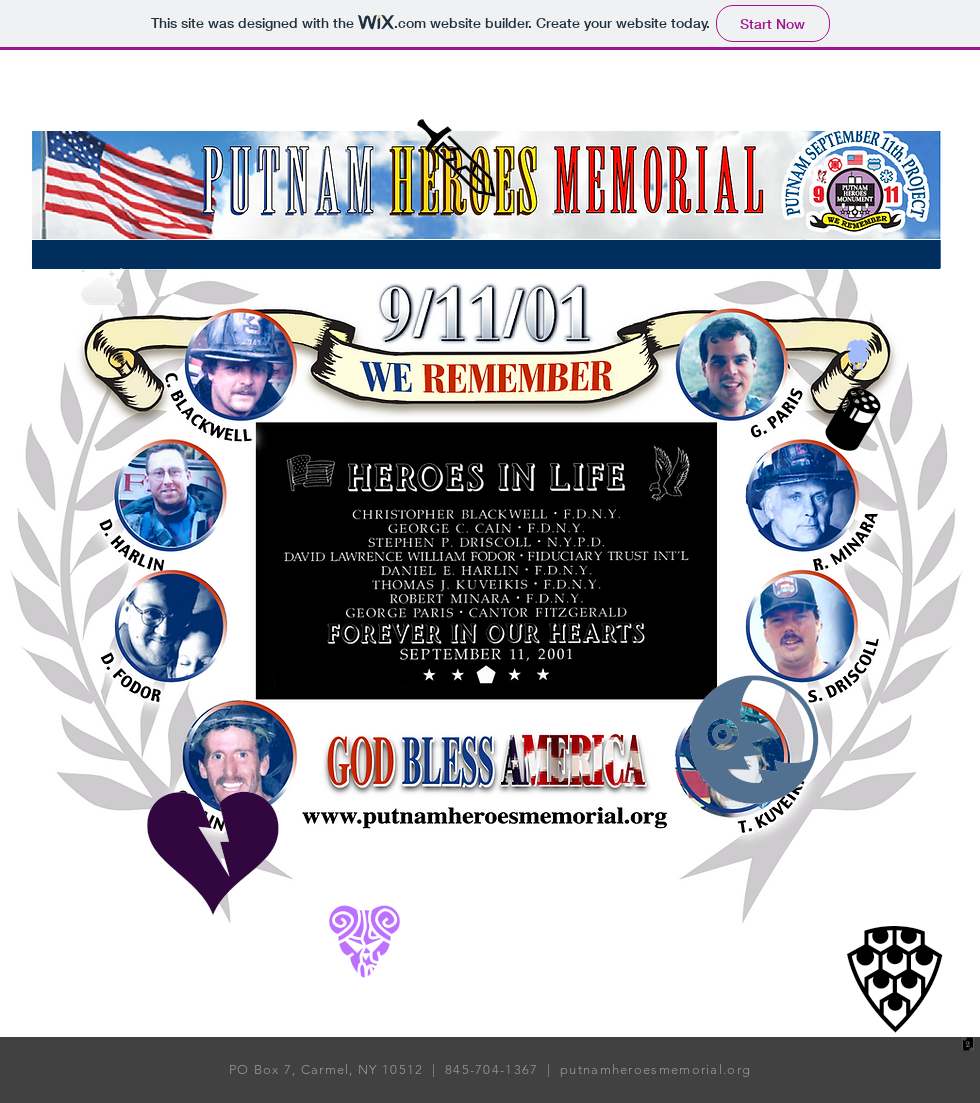 The width and height of the screenshot is (980, 1103). I want to click on add seasoning or flavor options, so click(852, 419).